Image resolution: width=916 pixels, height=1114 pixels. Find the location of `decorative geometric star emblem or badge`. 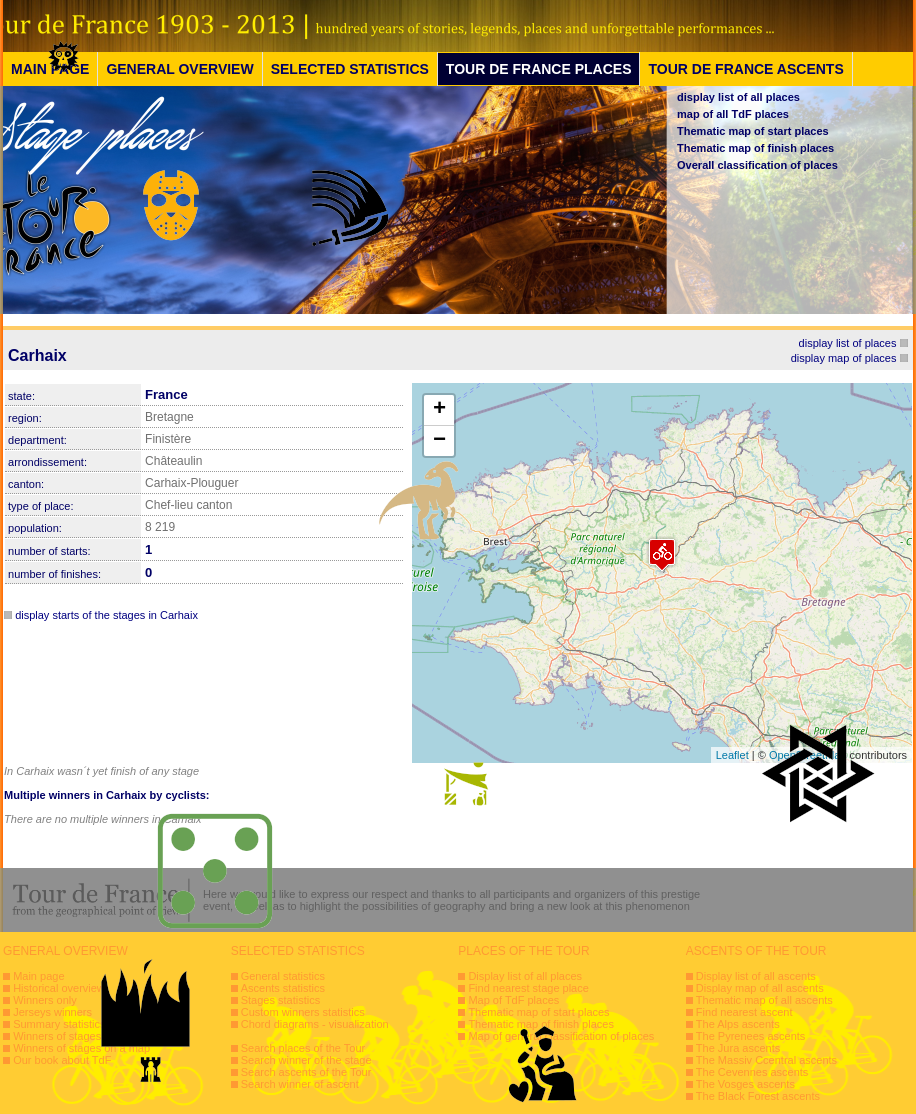

decorative geometric star emblem or badge is located at coordinates (818, 774).